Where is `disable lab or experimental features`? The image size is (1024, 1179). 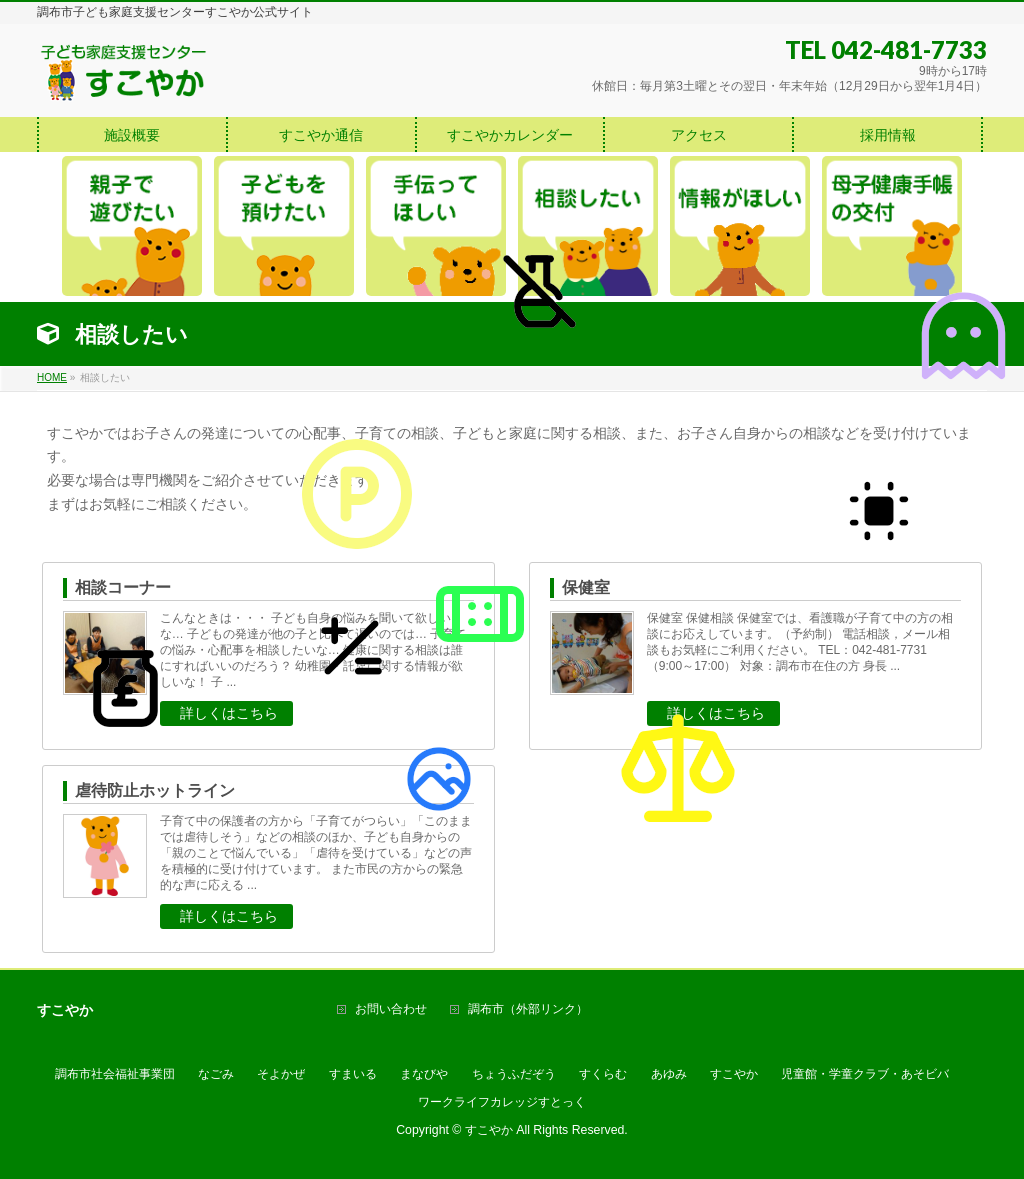 disable lab or experimental features is located at coordinates (539, 291).